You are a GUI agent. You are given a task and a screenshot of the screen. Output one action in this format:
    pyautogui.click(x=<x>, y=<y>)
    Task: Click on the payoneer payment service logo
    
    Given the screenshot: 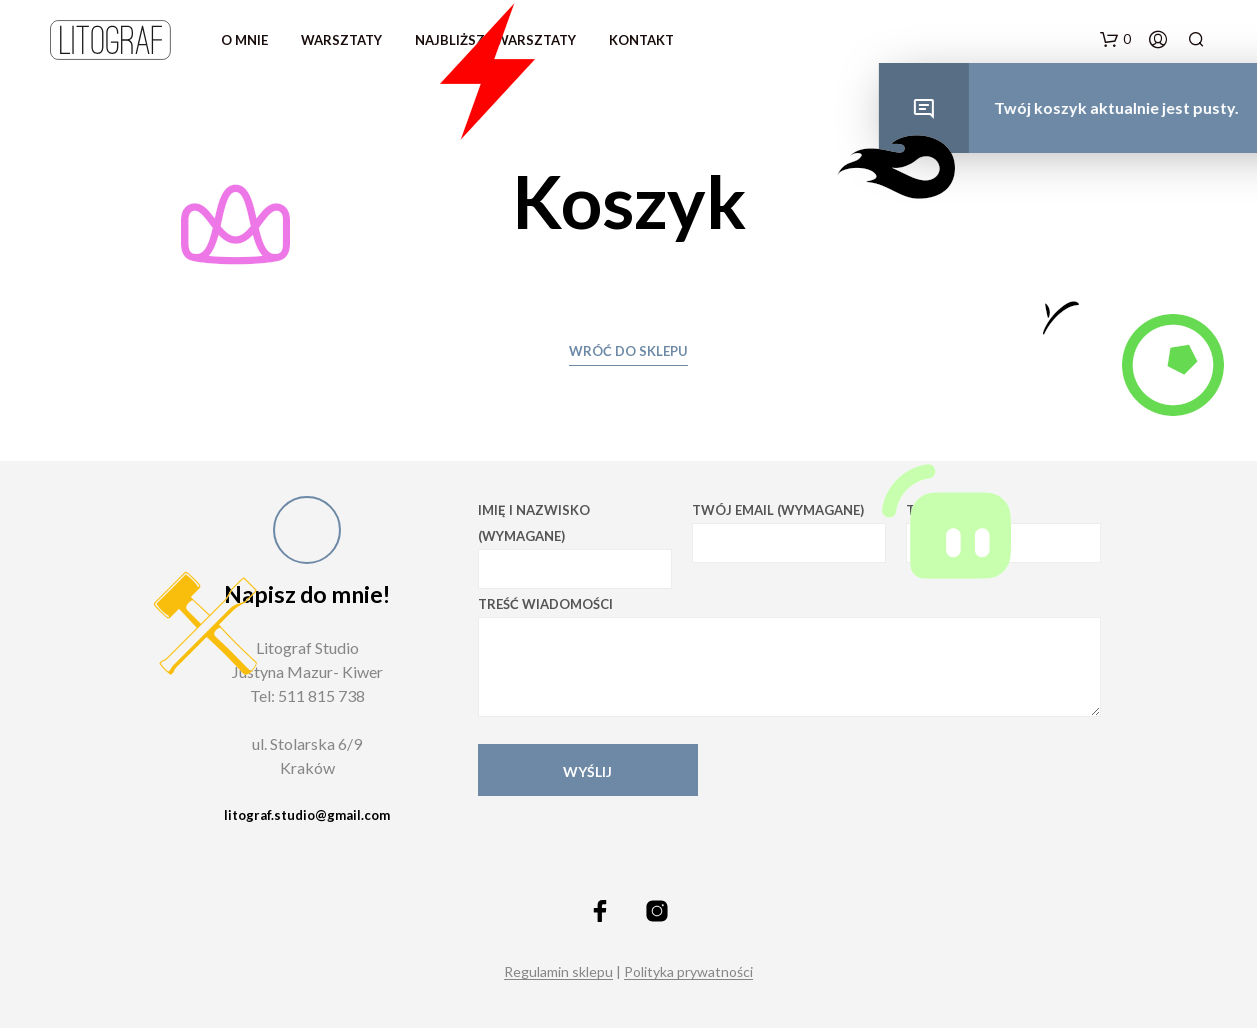 What is the action you would take?
    pyautogui.click(x=1061, y=318)
    